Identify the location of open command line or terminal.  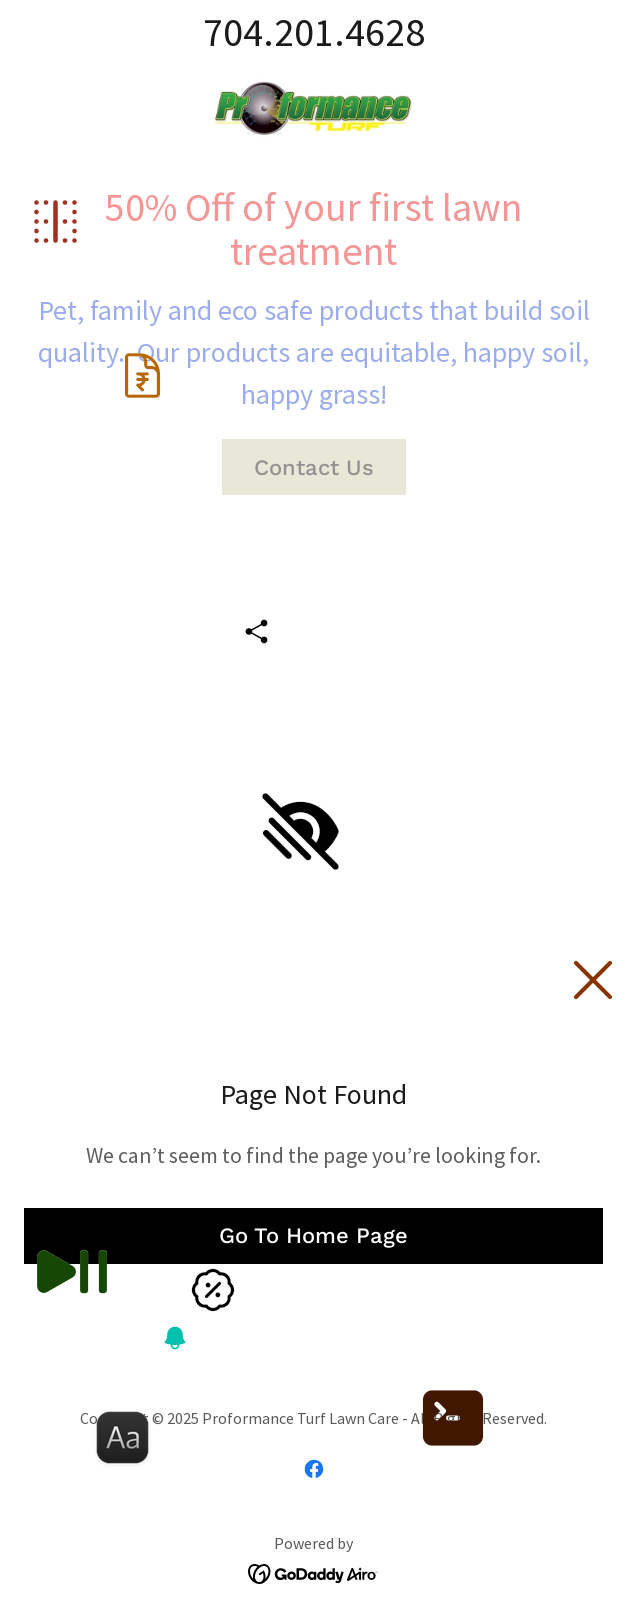
(453, 1418).